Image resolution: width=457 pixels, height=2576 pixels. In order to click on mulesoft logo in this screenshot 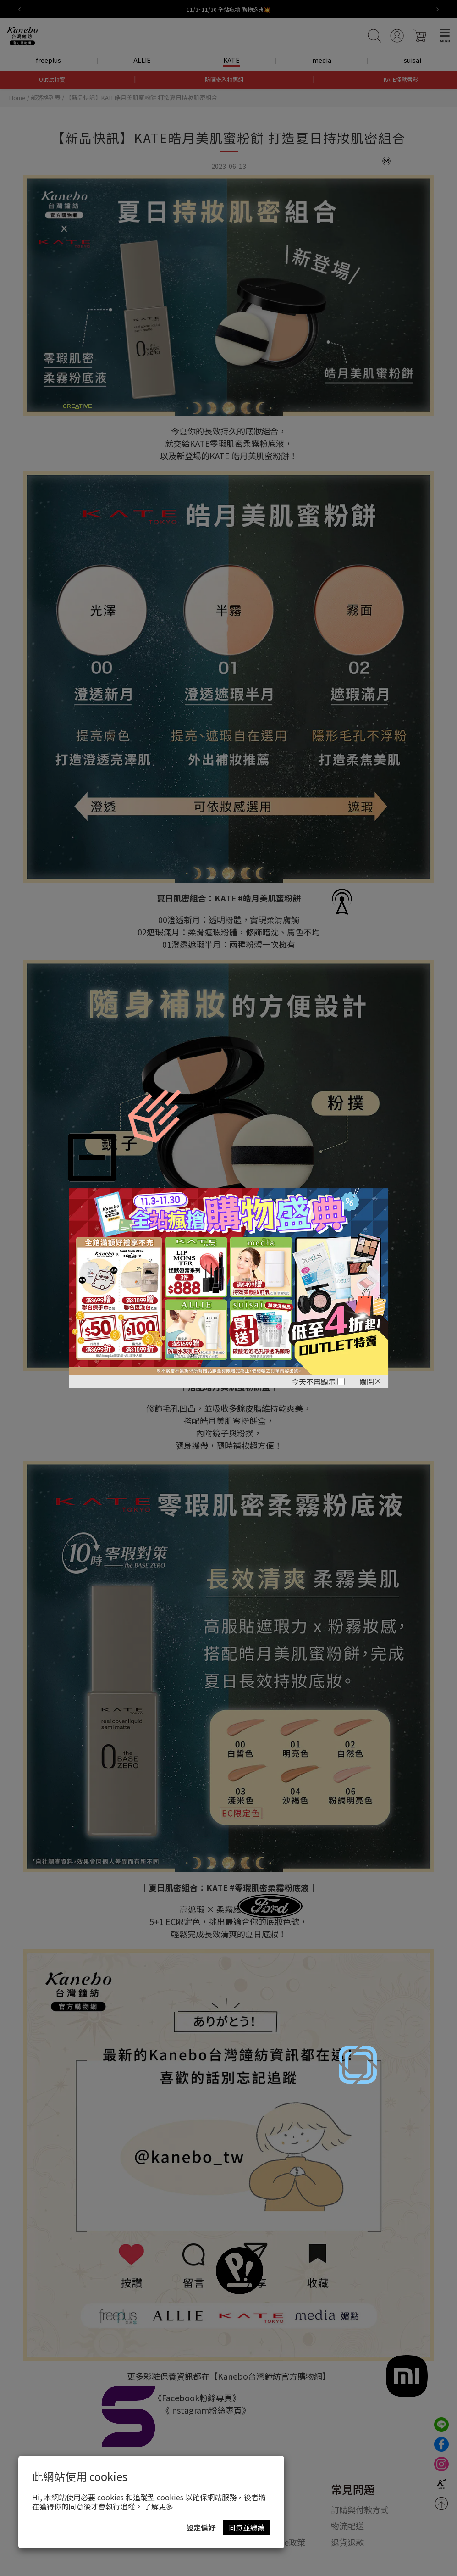, I will do `click(386, 161)`.